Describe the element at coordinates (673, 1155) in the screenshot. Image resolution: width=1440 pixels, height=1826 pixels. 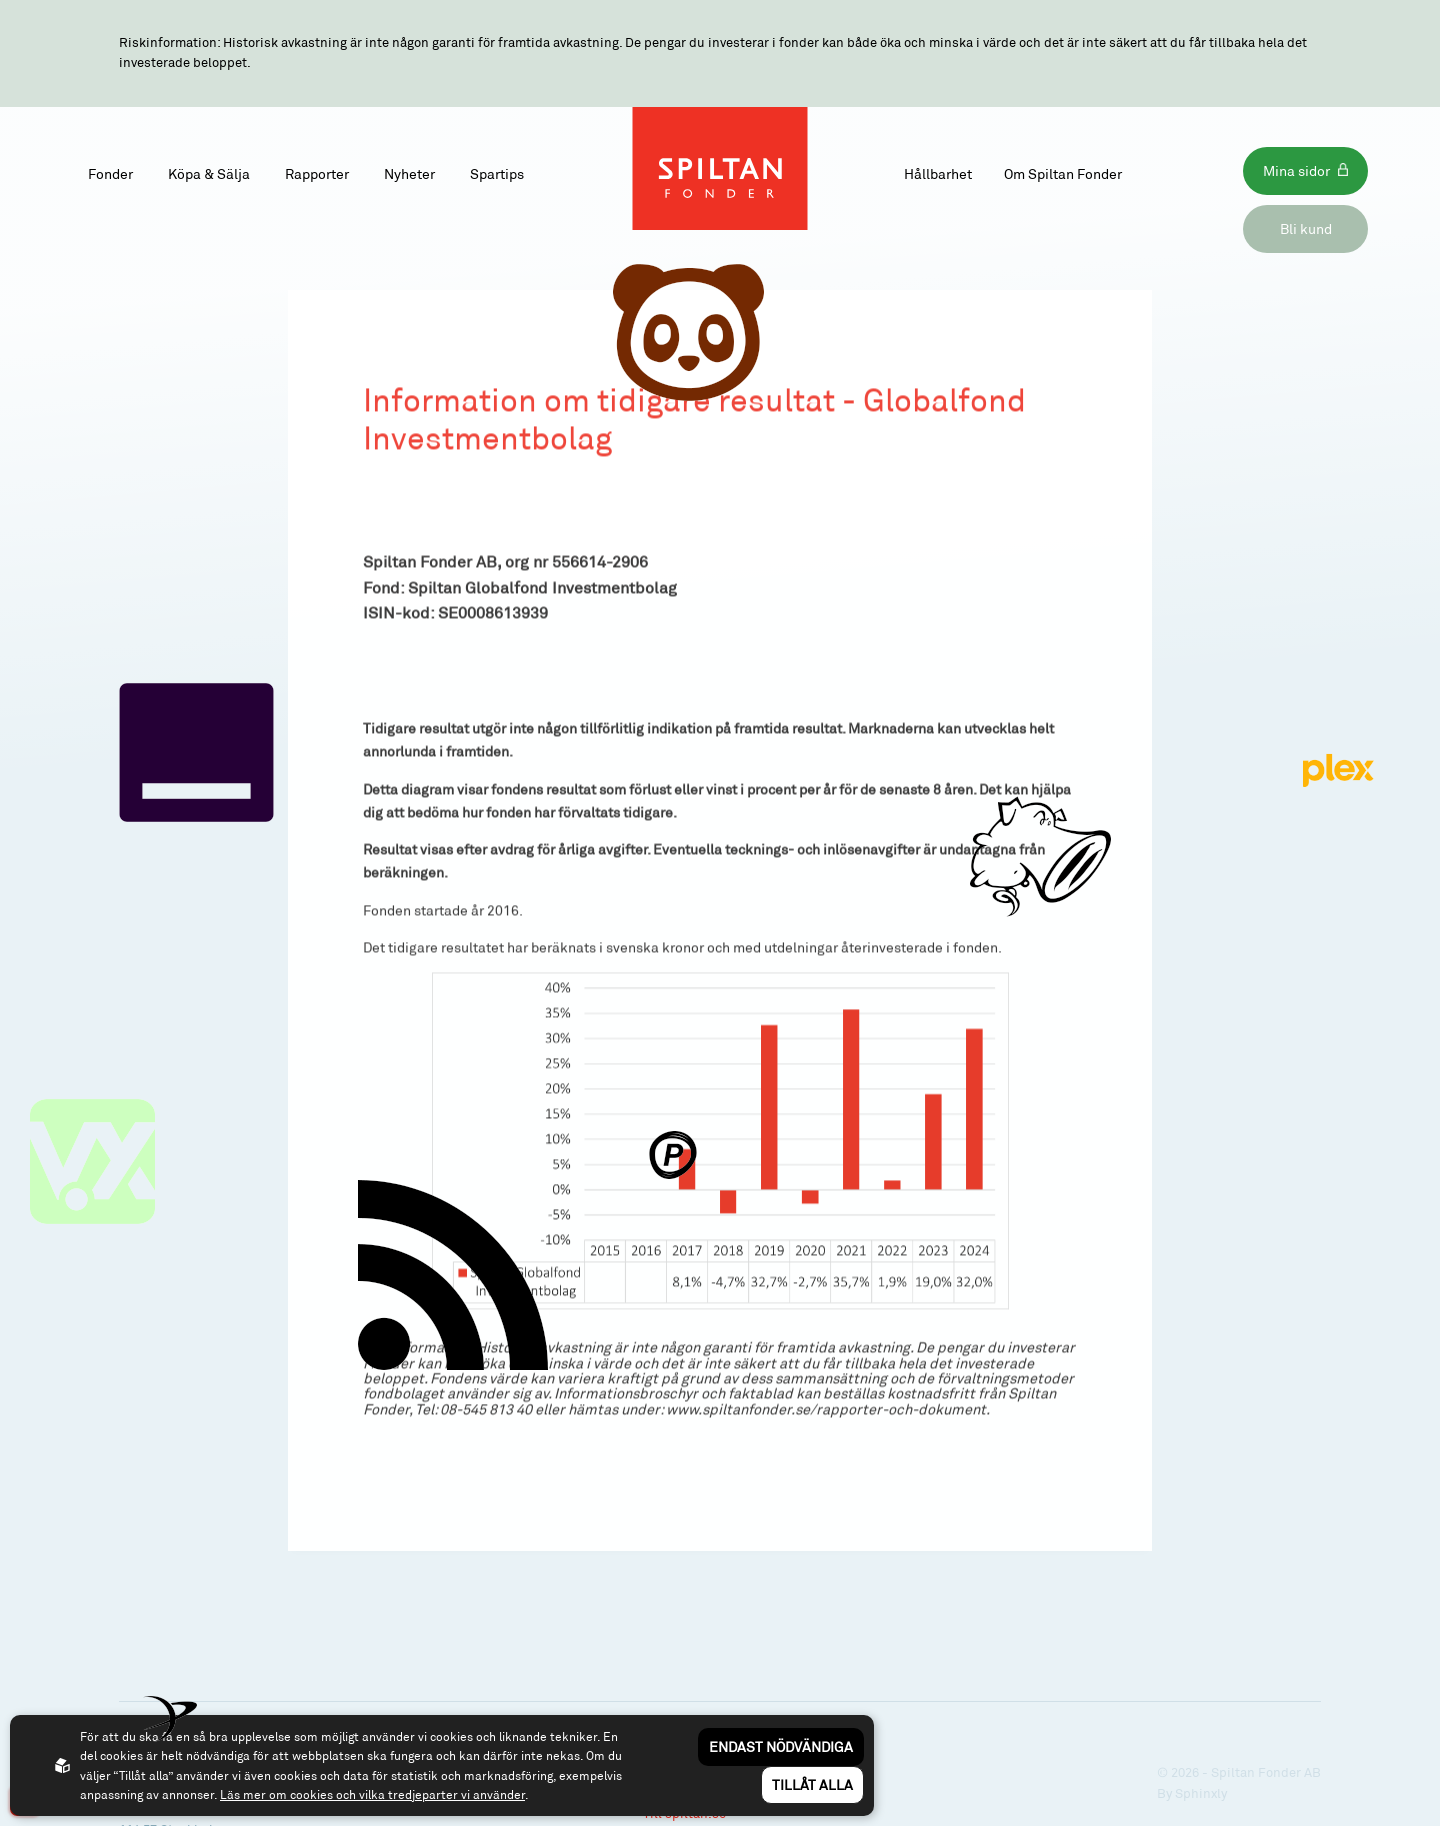
I see `open Paperspace cloud computing platform` at that location.